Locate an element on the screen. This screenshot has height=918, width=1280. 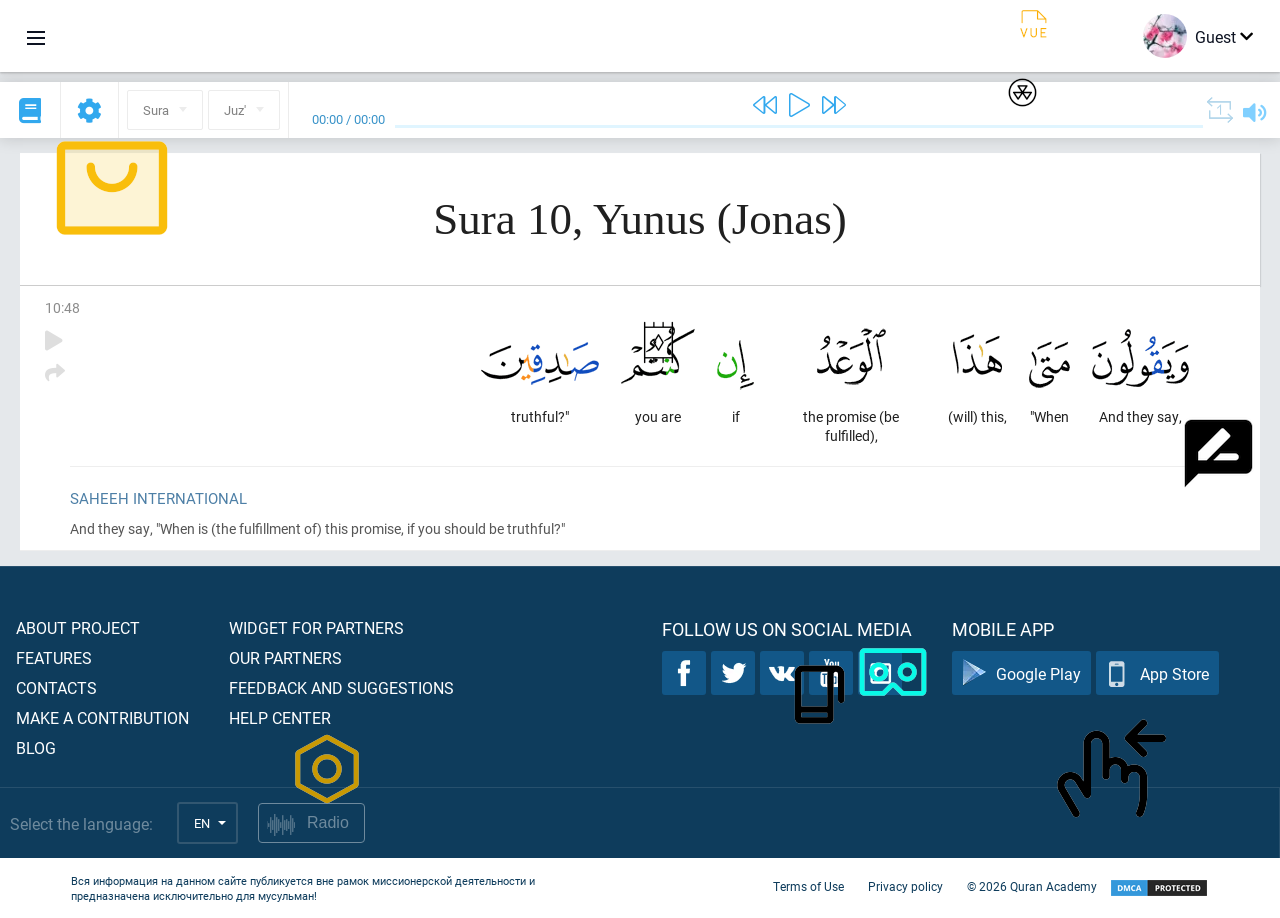
browse or select rugs in a home decor app is located at coordinates (658, 342).